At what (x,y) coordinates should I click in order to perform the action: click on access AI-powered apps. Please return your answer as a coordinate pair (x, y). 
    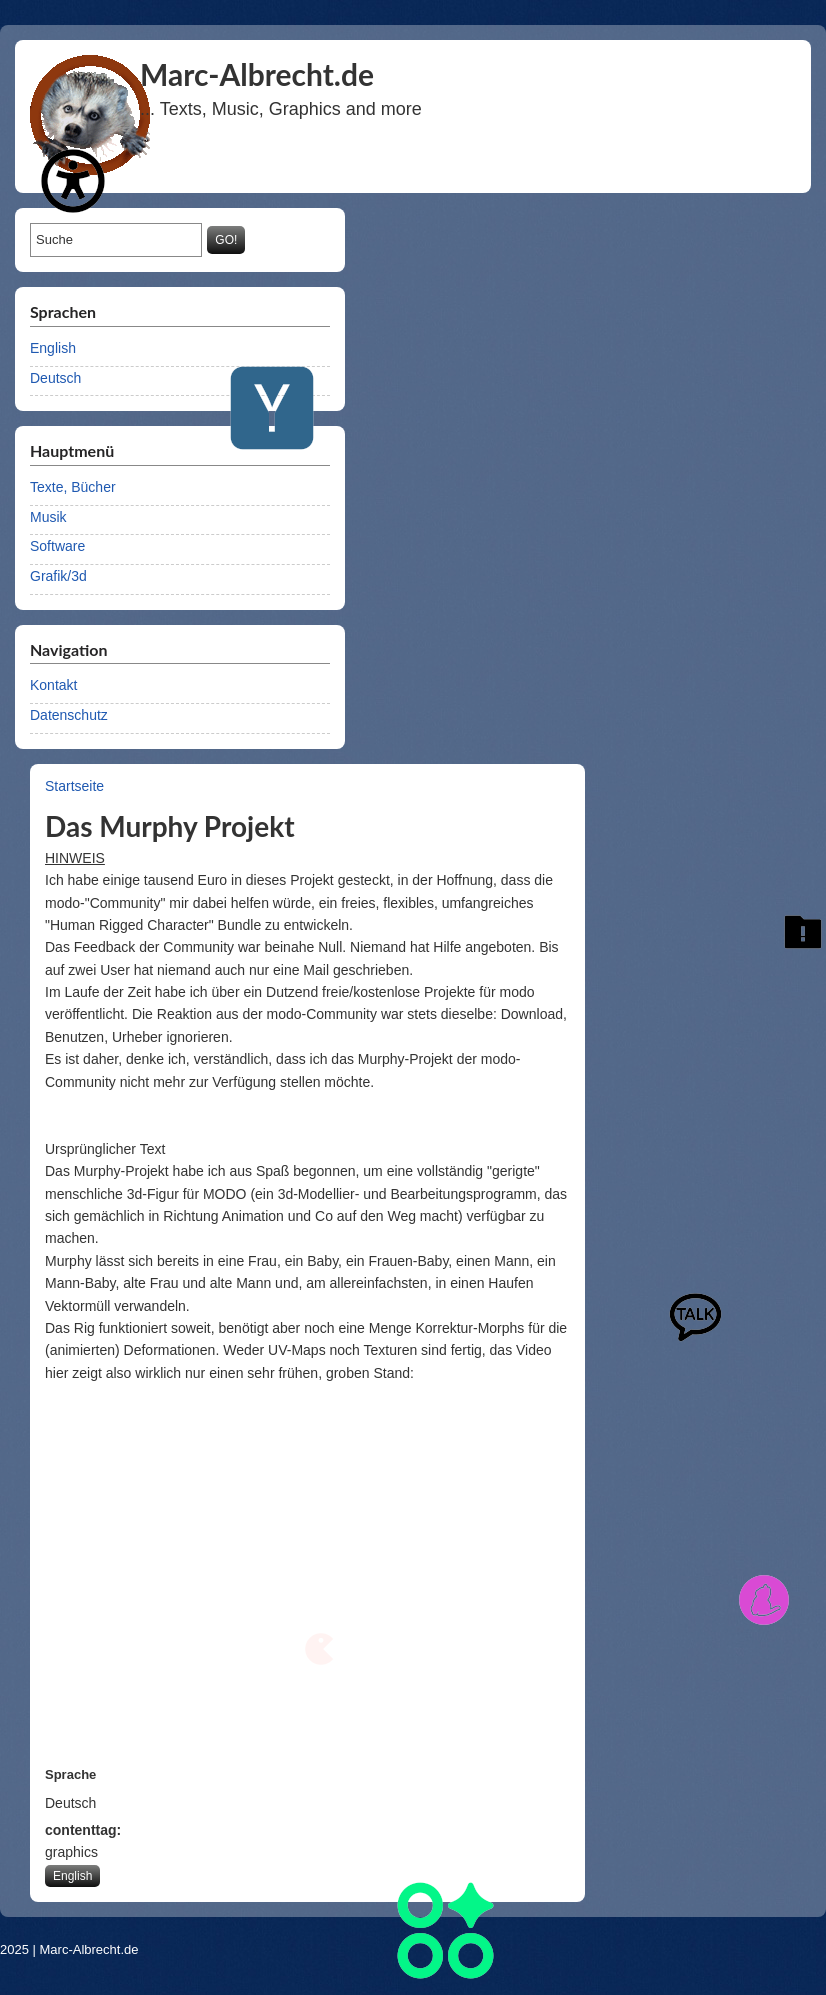
    Looking at the image, I should click on (445, 1930).